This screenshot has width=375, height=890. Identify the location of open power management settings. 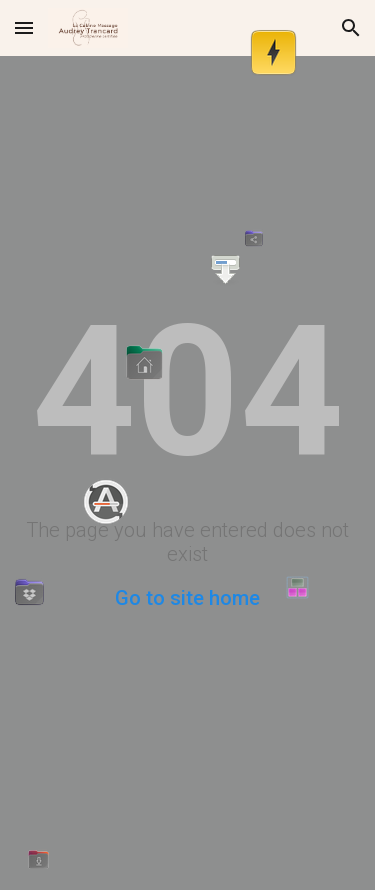
(273, 52).